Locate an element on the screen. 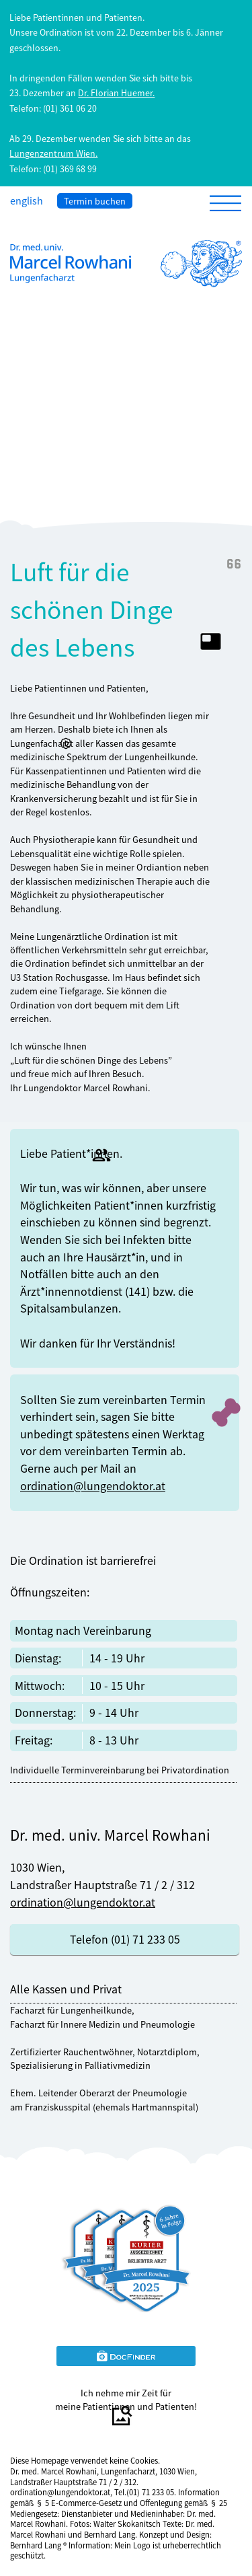  view featured or highlighted video content is located at coordinates (210, 641).